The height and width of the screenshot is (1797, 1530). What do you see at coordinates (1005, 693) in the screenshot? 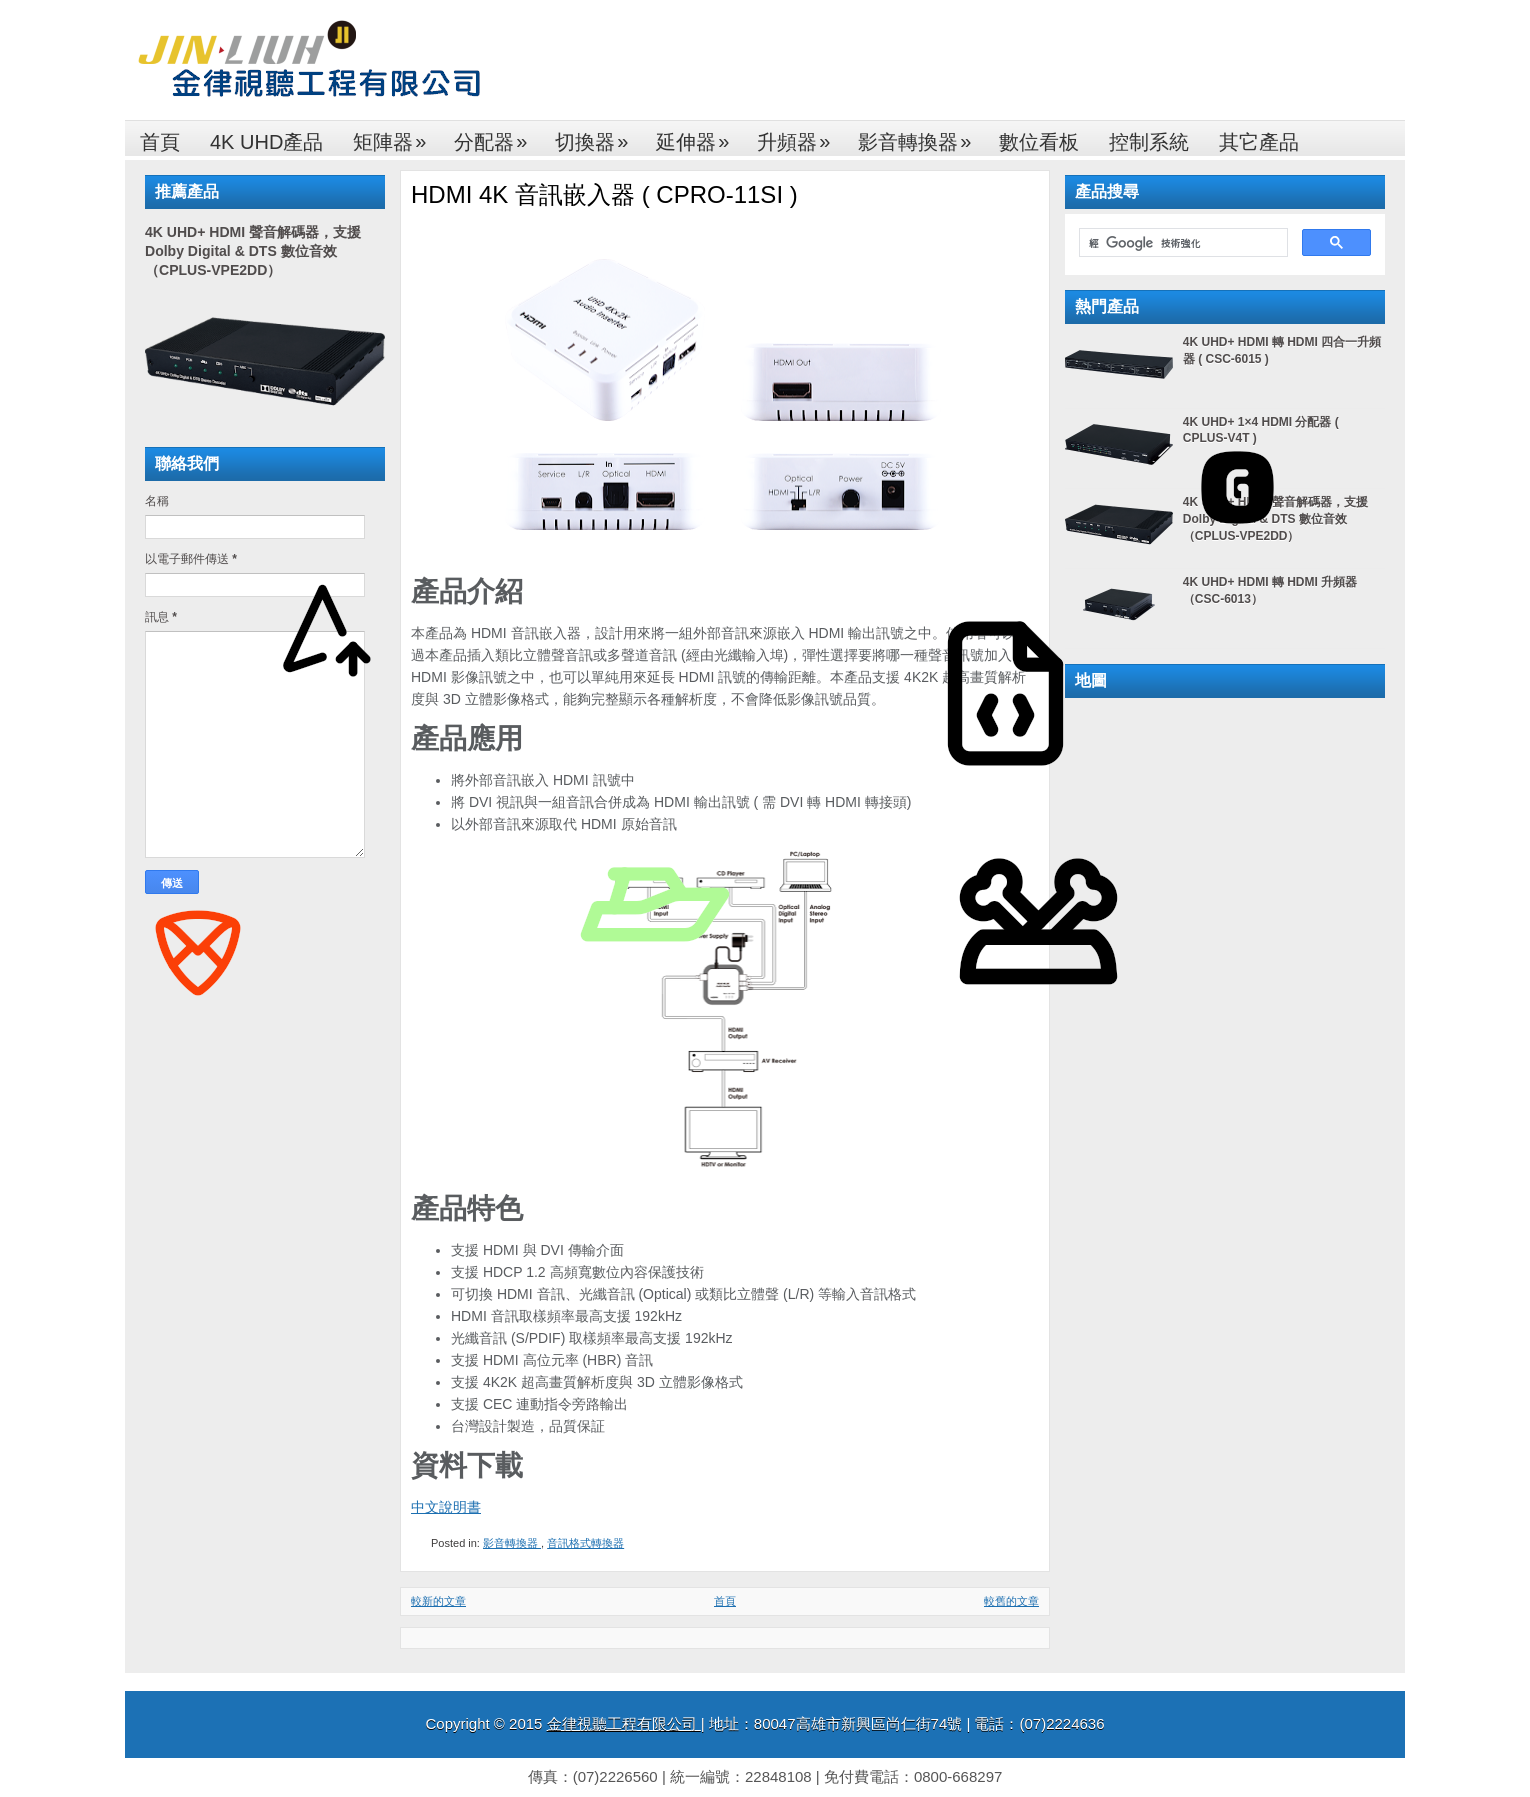
I see `view source code file` at bounding box center [1005, 693].